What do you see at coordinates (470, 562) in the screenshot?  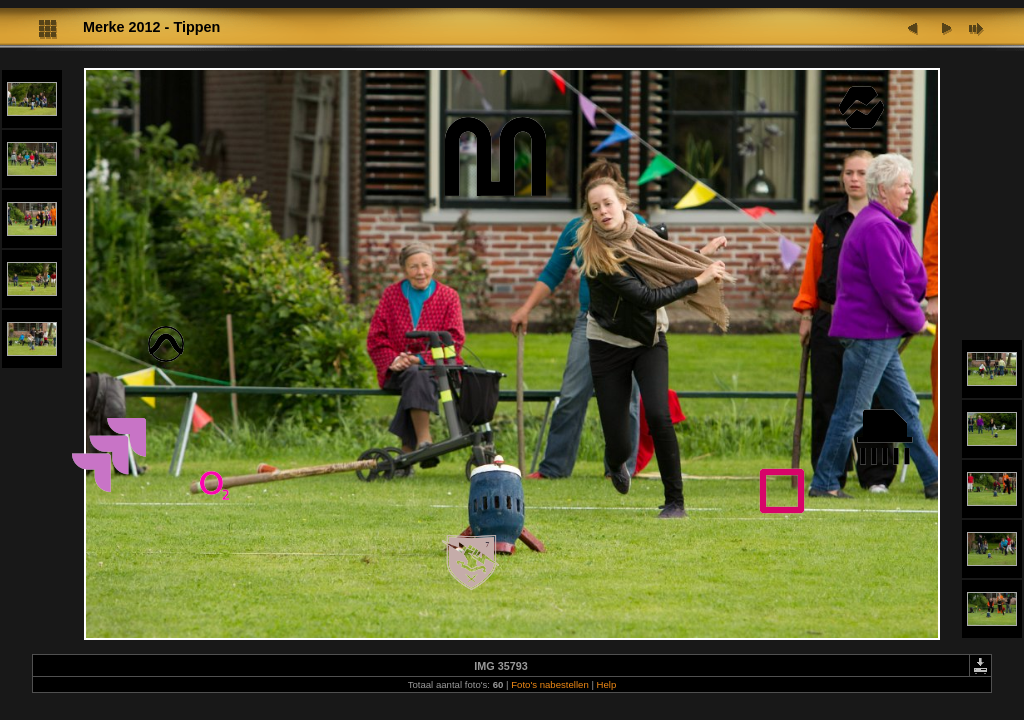 I see `visit bungie's official website or support page` at bounding box center [470, 562].